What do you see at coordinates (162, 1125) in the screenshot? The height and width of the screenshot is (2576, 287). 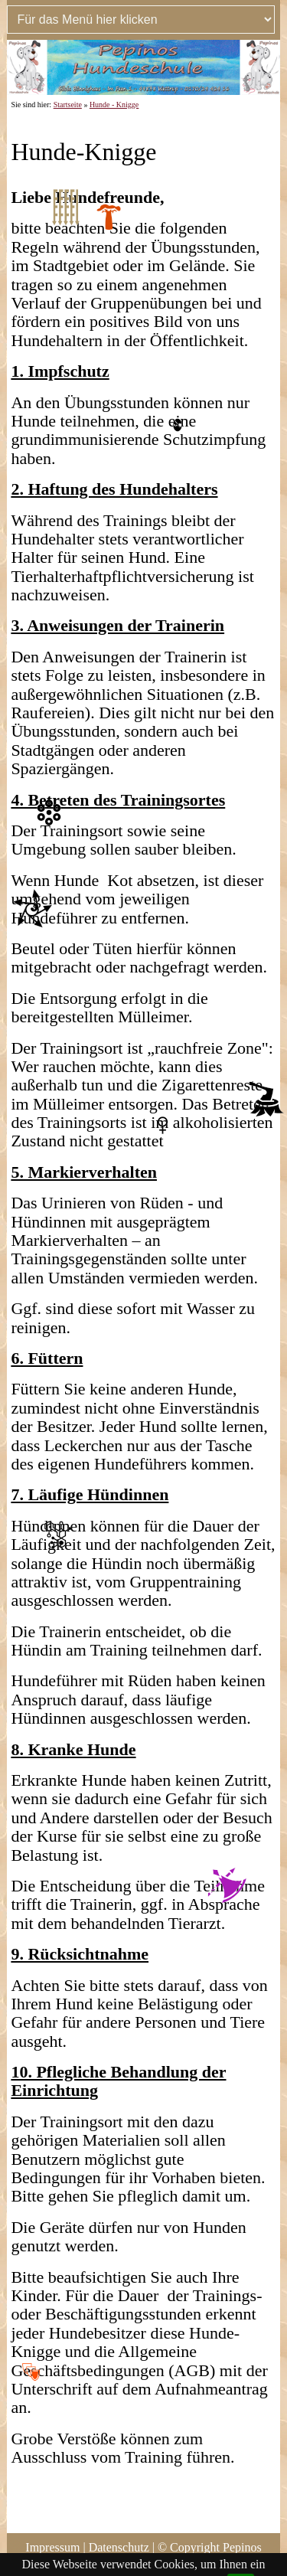 I see `select female gender option` at bounding box center [162, 1125].